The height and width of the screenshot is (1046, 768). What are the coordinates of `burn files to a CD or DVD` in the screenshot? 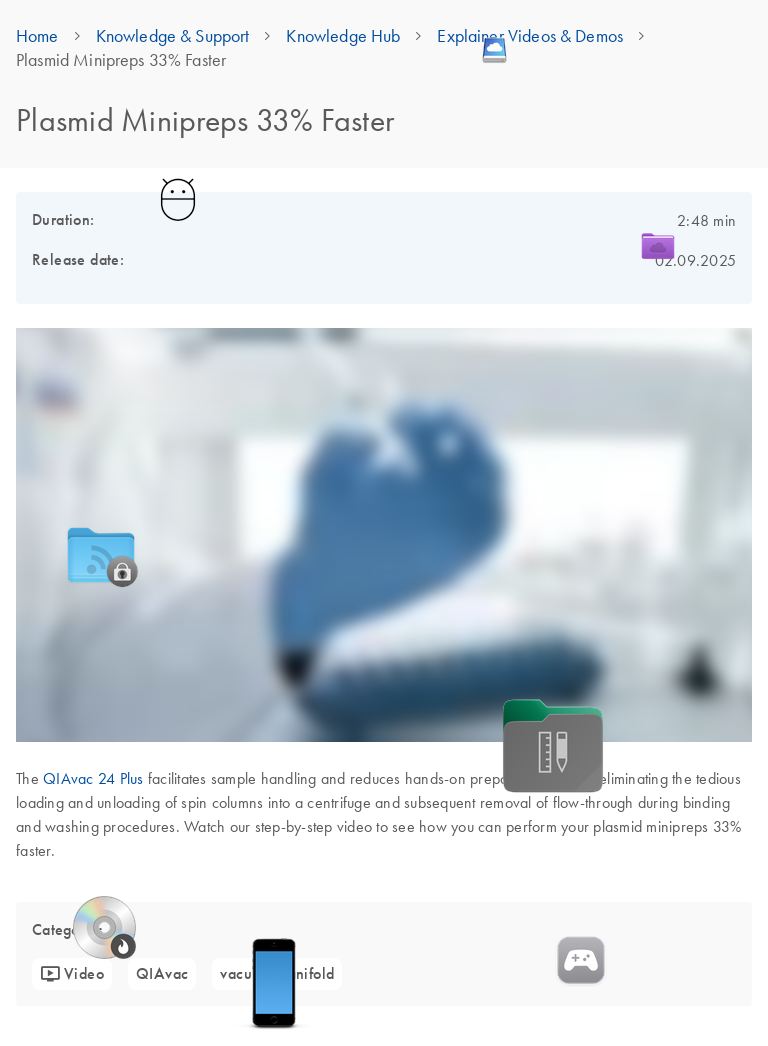 It's located at (104, 927).